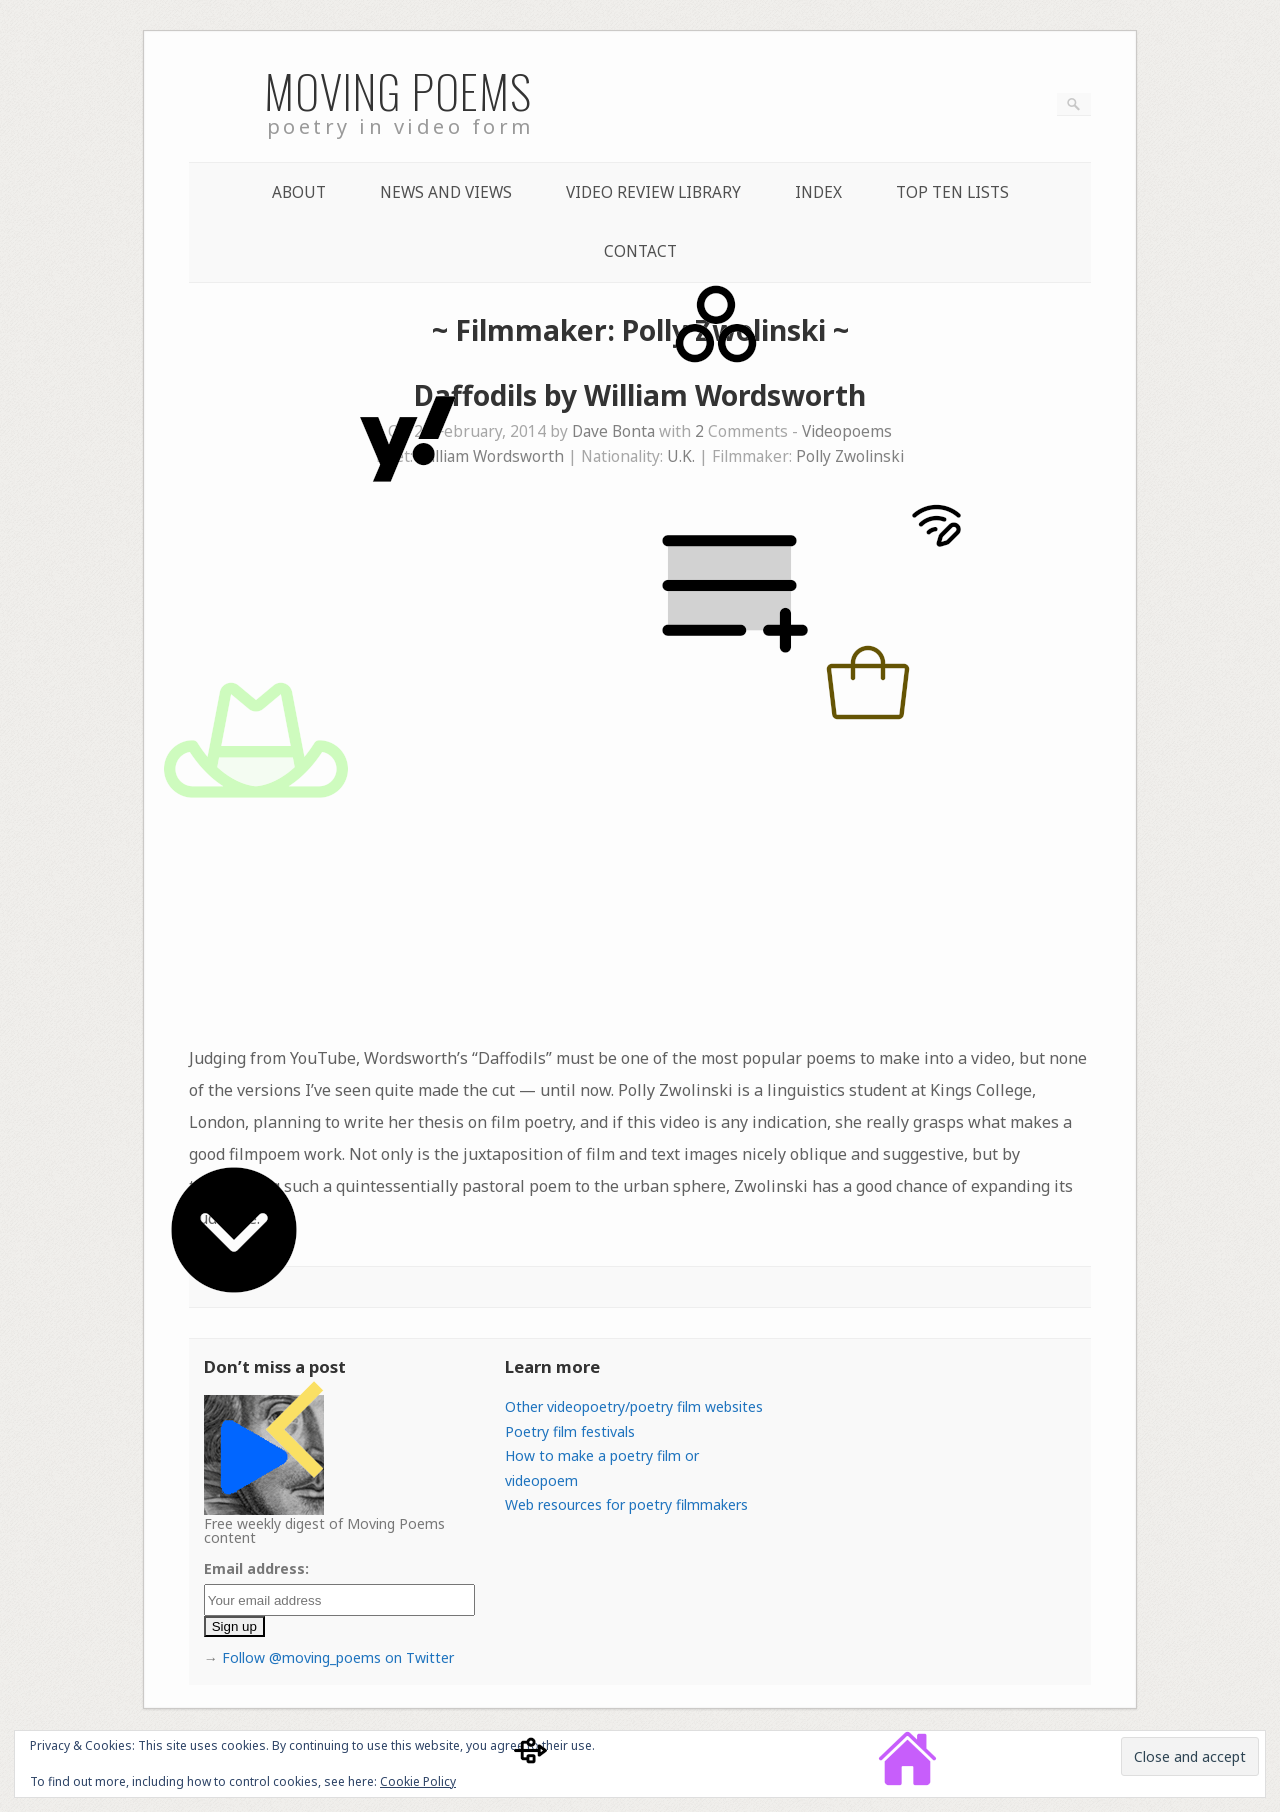 This screenshot has height=1812, width=1280. I want to click on view your shopping bag, so click(868, 687).